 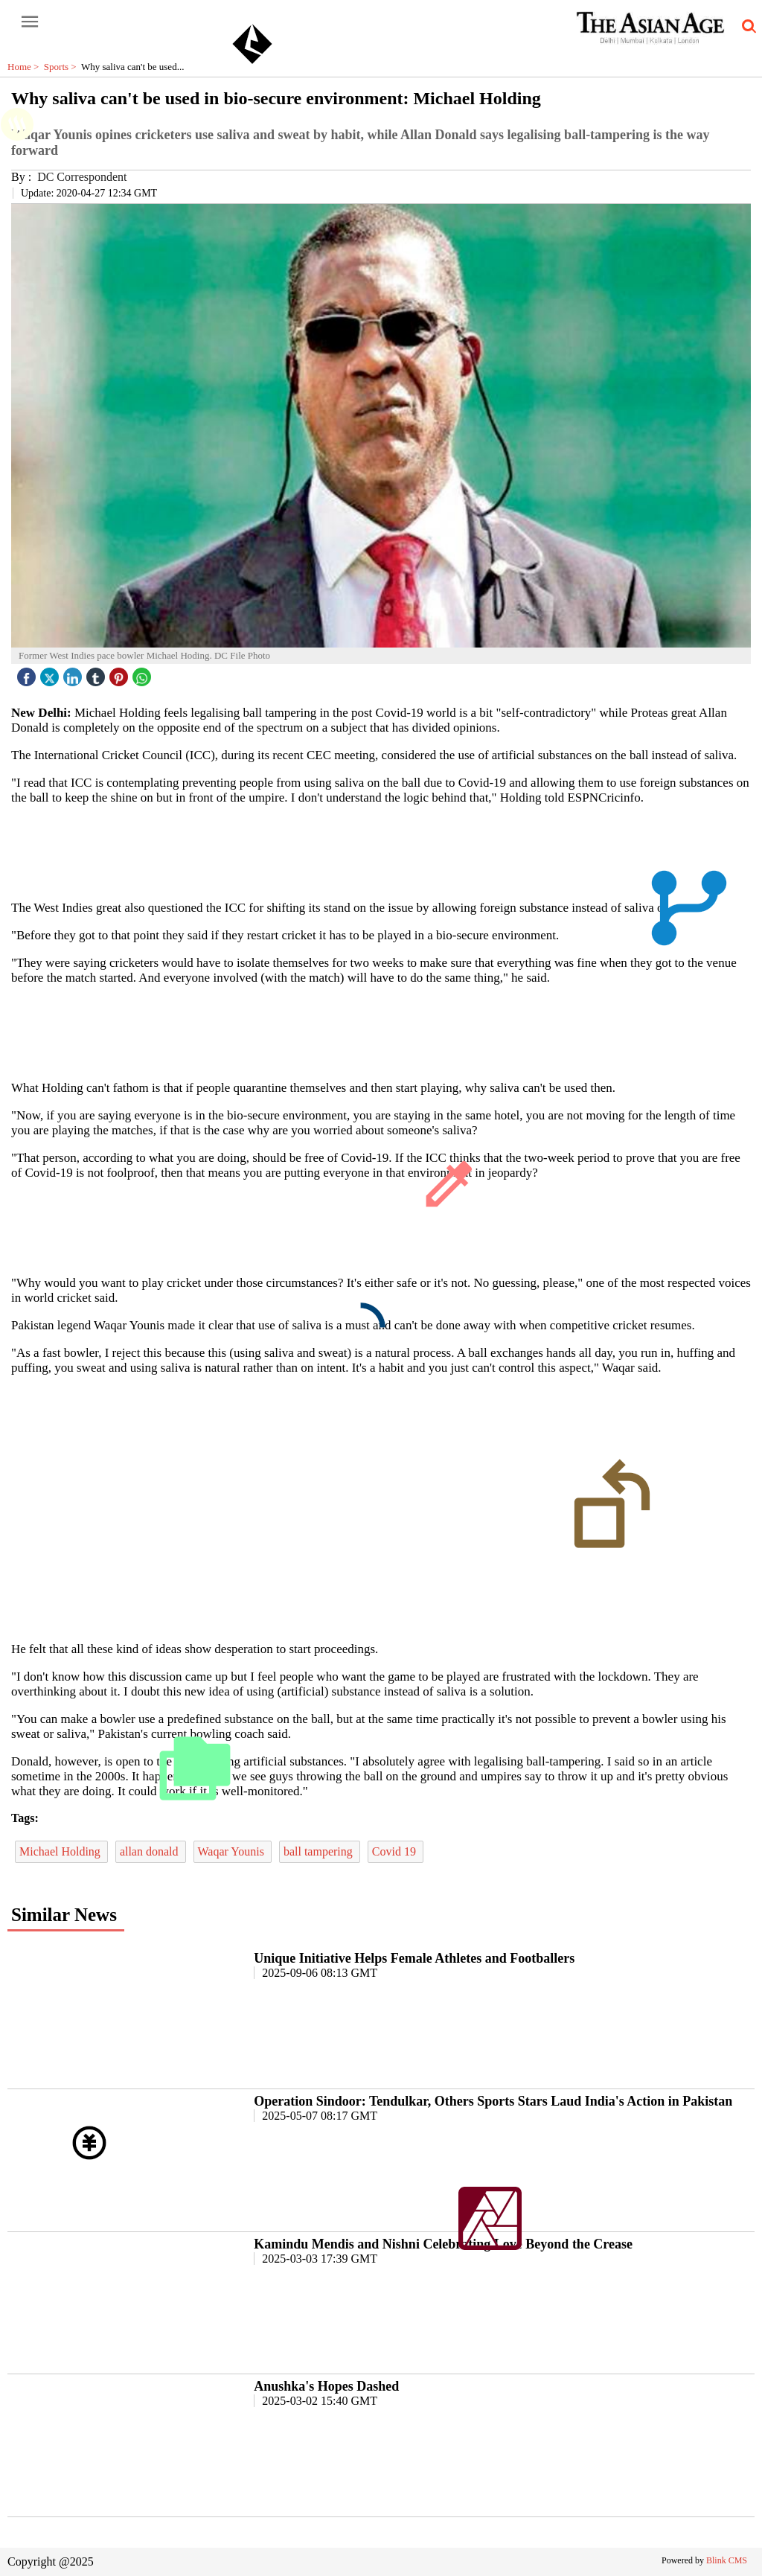 What do you see at coordinates (195, 1768) in the screenshot?
I see `access your folders` at bounding box center [195, 1768].